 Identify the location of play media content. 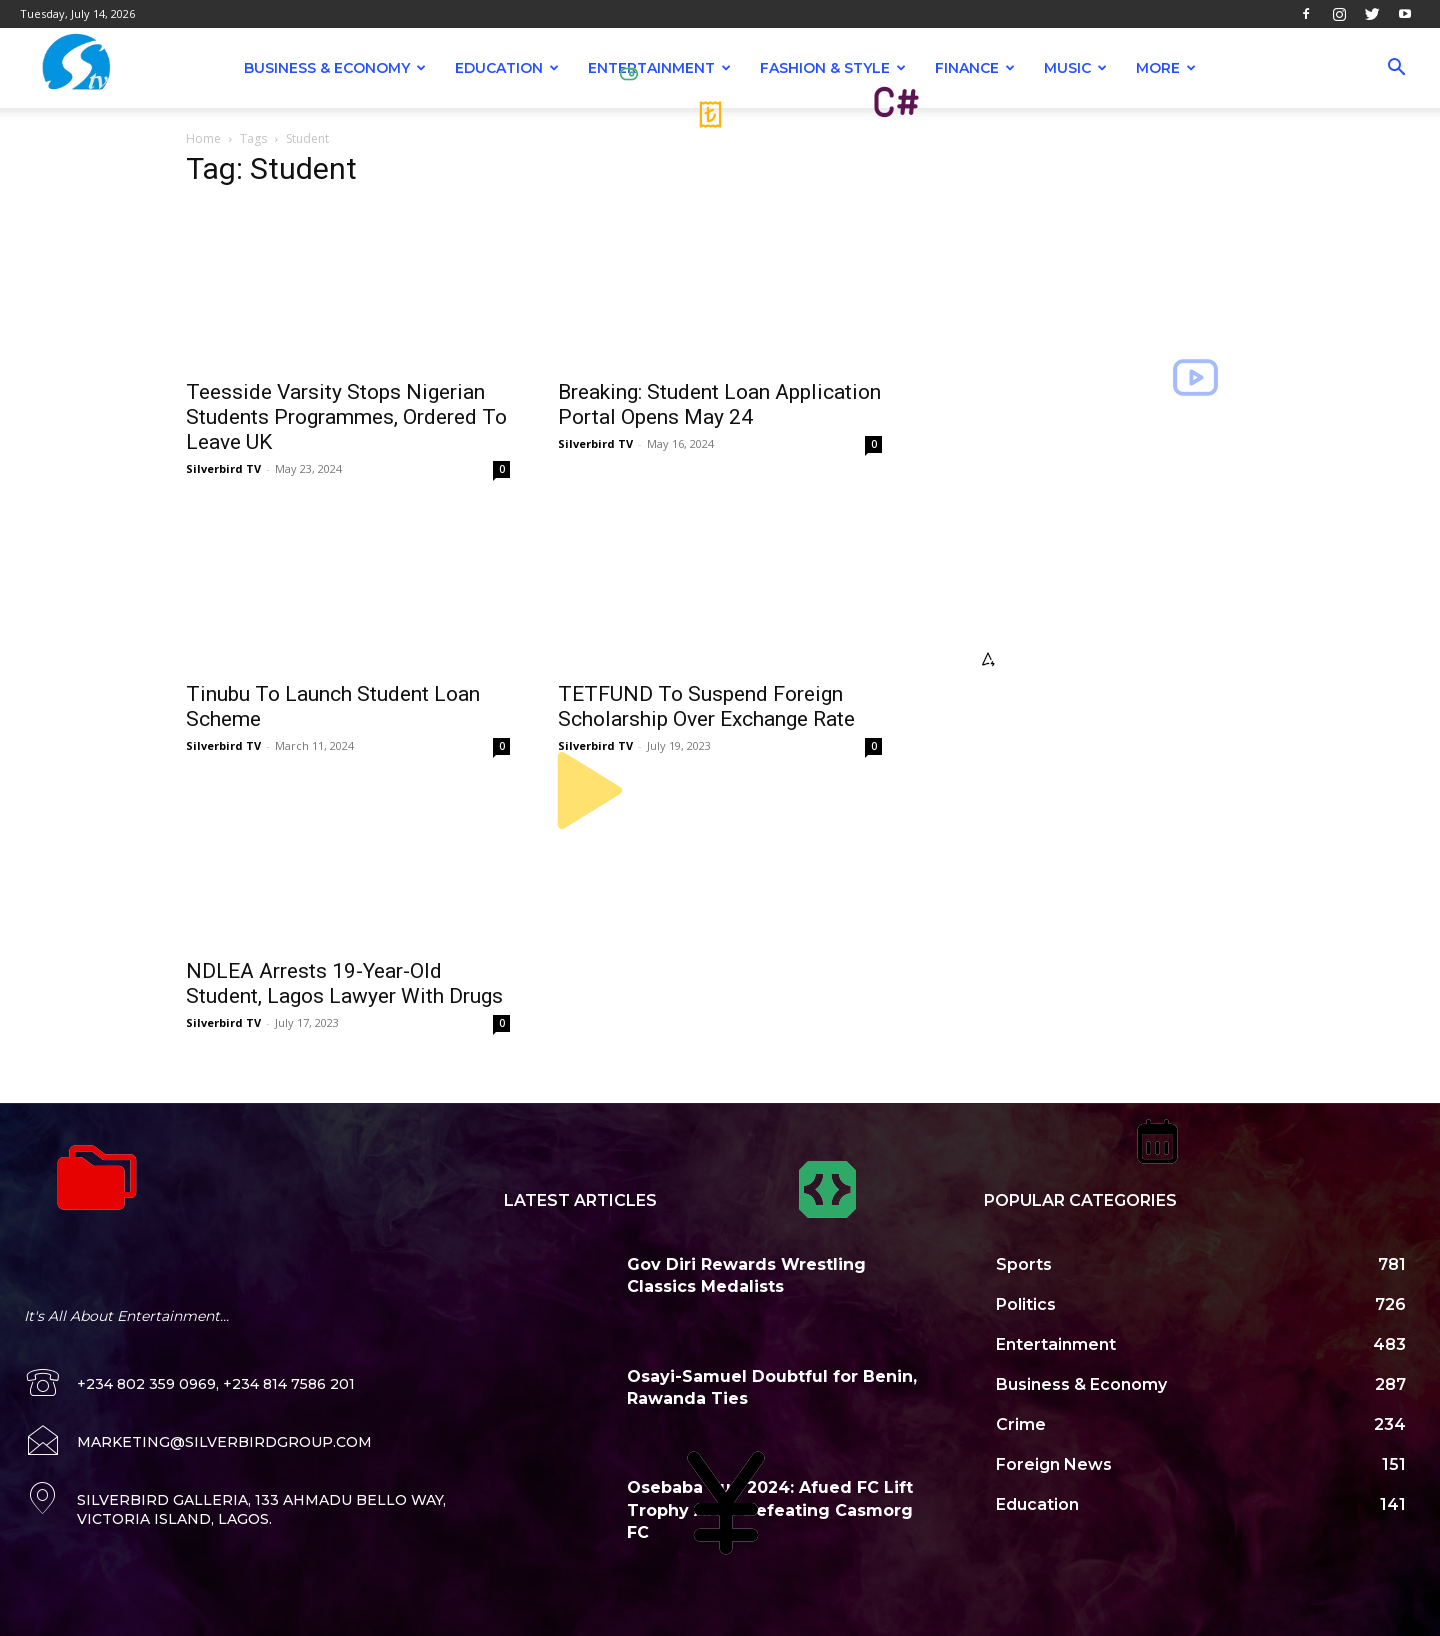
(583, 790).